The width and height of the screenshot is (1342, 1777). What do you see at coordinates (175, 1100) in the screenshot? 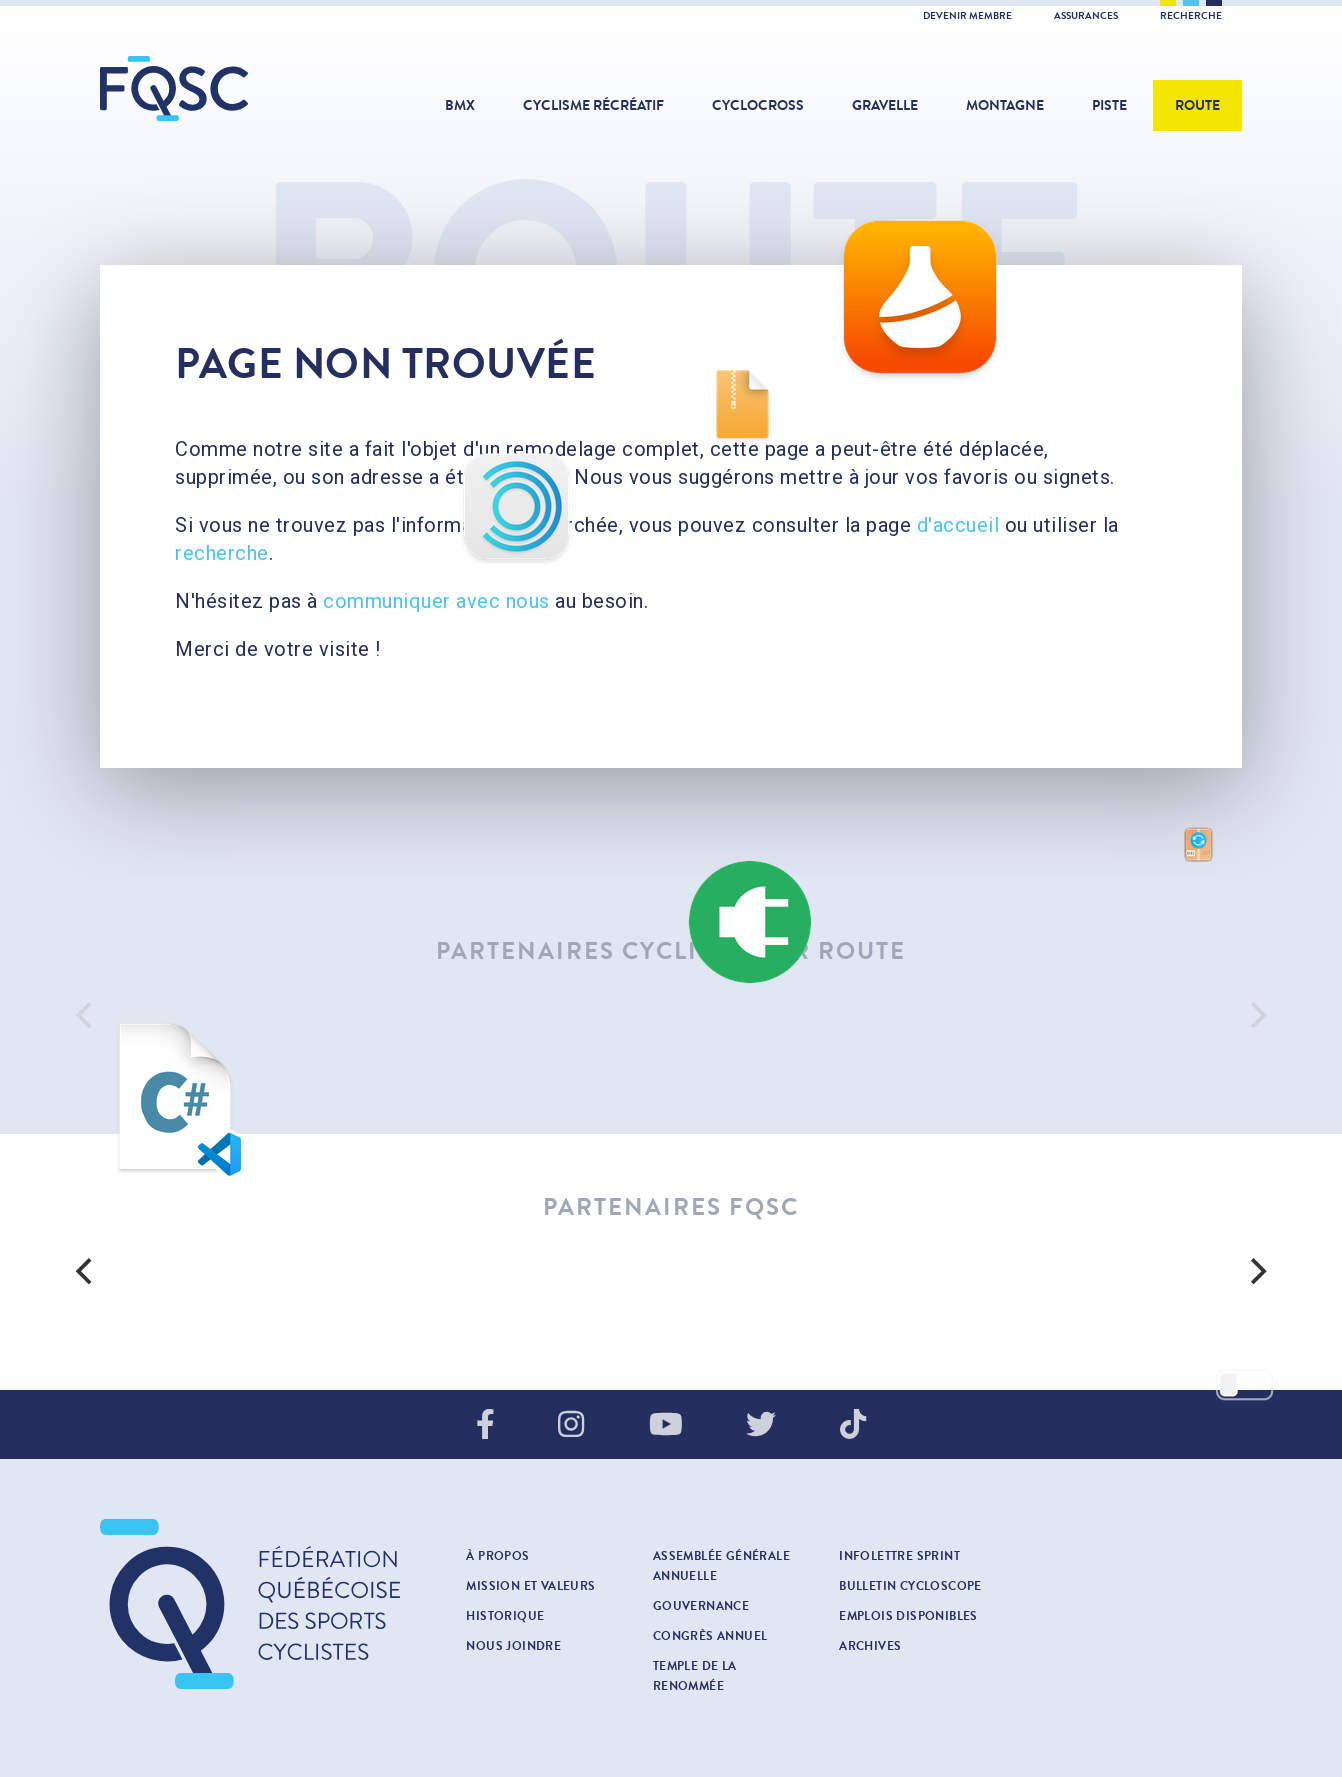
I see `open a C# source code file` at bounding box center [175, 1100].